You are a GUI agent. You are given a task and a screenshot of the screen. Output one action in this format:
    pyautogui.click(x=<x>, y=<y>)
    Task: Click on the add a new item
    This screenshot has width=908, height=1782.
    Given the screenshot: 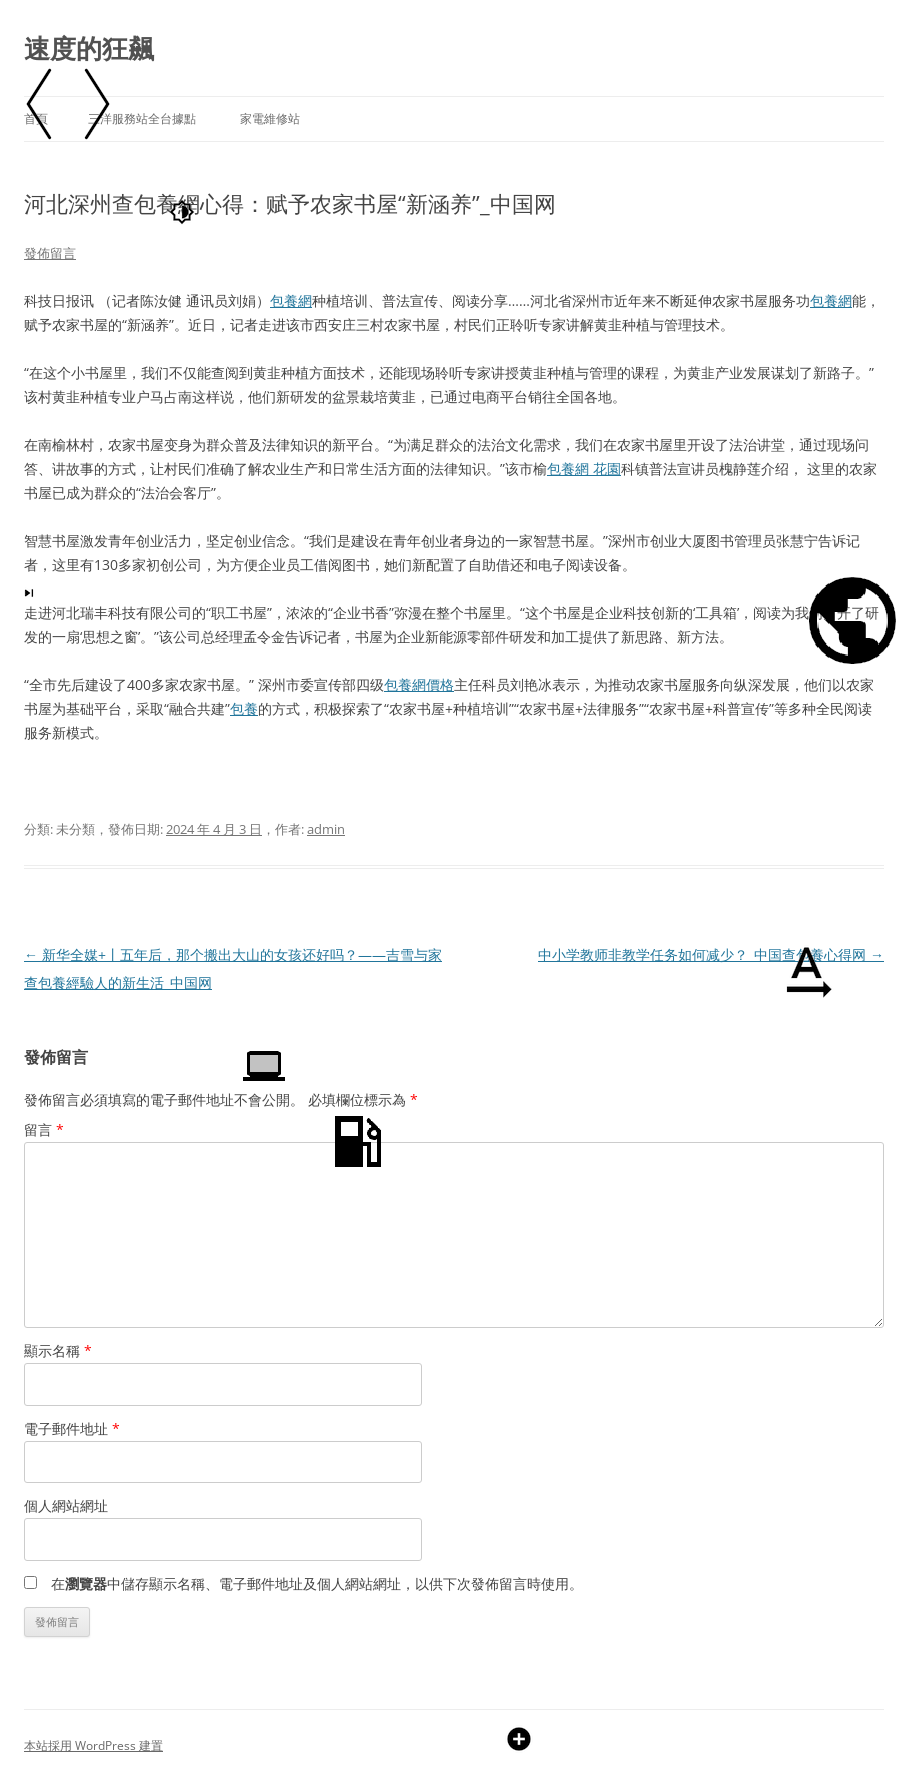 What is the action you would take?
    pyautogui.click(x=519, y=1739)
    